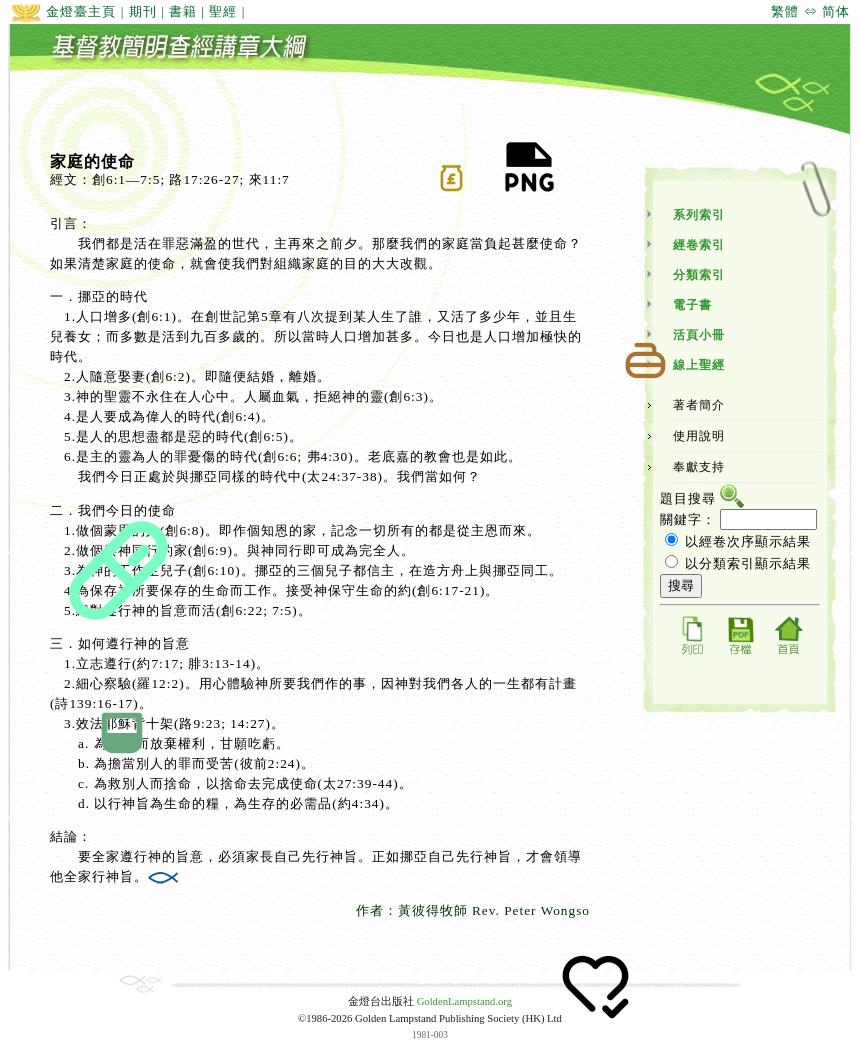  What do you see at coordinates (122, 733) in the screenshot?
I see `view drink or beverage options` at bounding box center [122, 733].